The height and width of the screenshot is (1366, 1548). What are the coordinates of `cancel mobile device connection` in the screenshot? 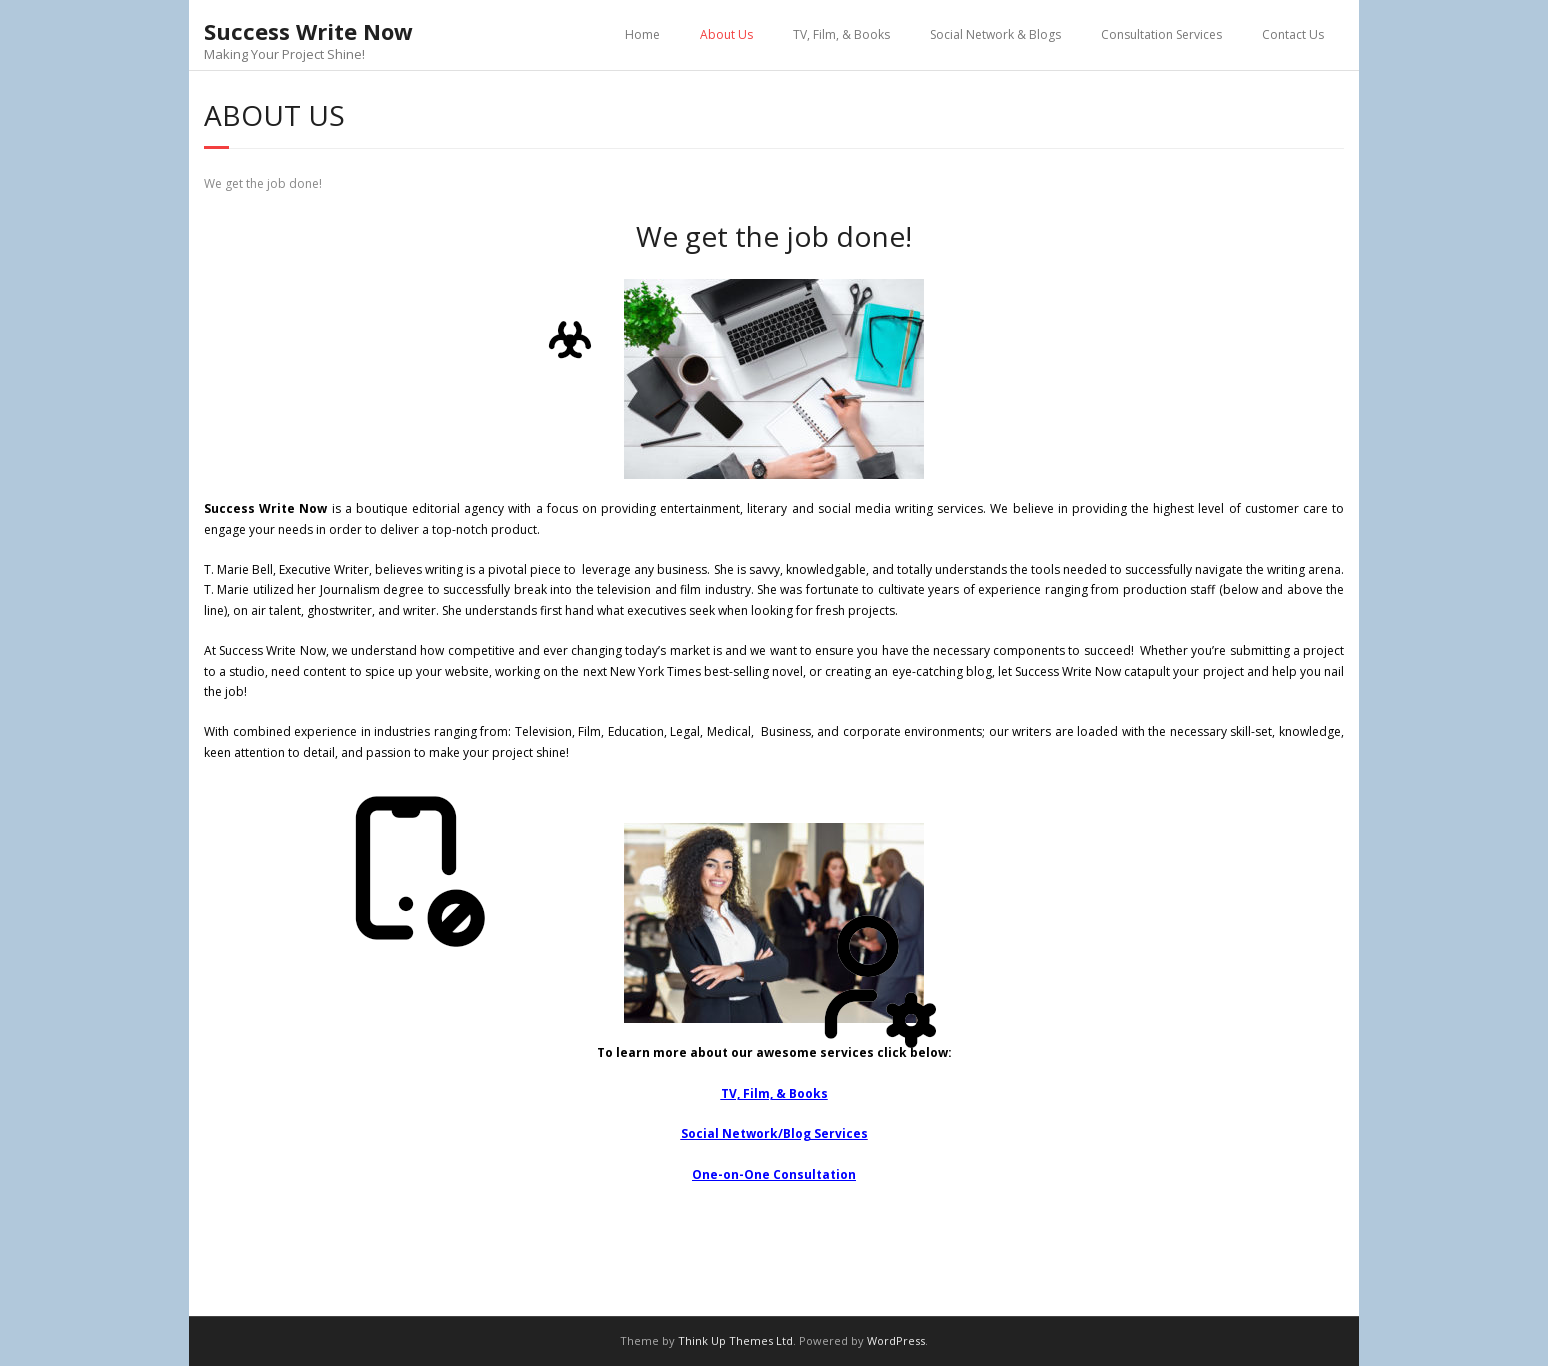 It's located at (406, 868).